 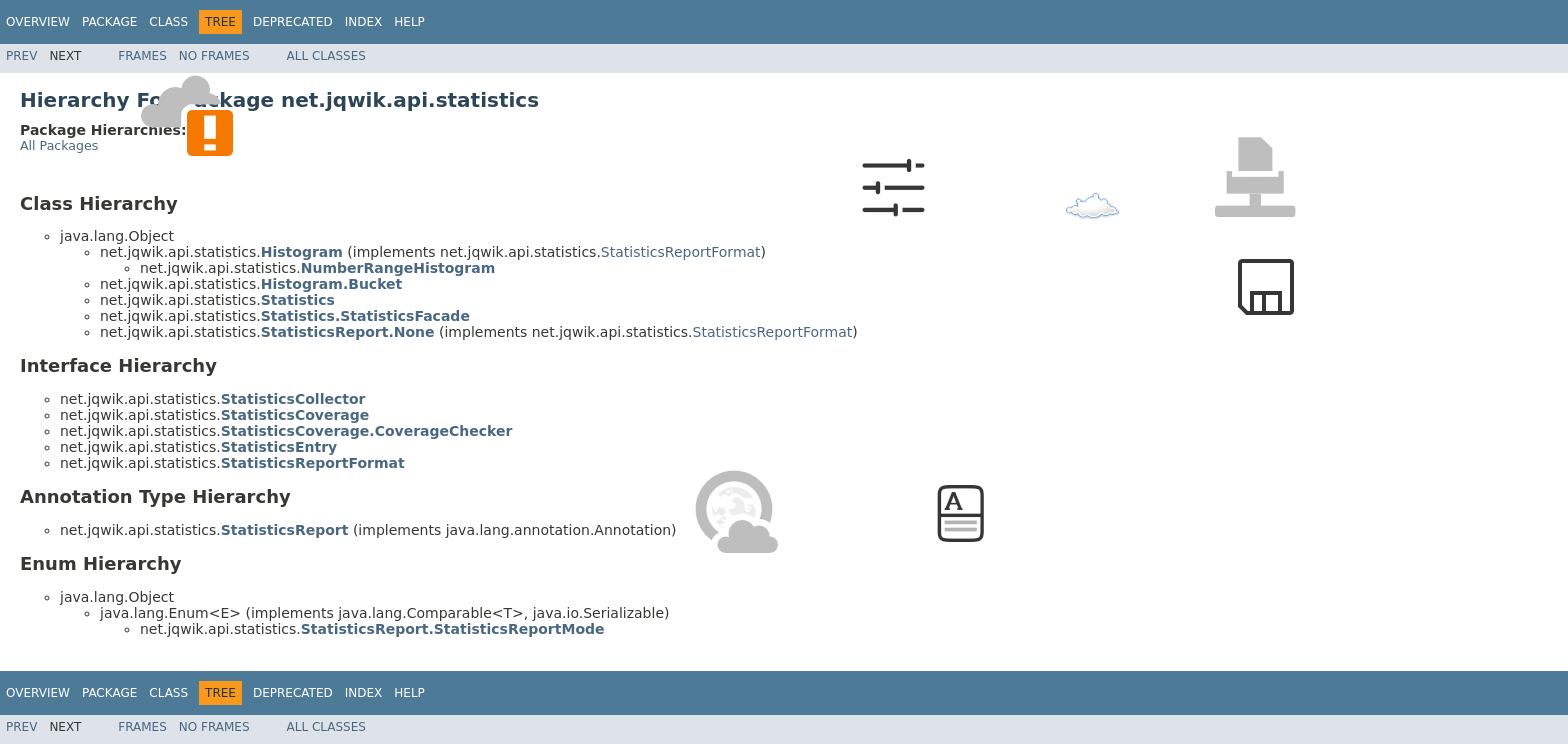 What do you see at coordinates (734, 509) in the screenshot?
I see `indicates partly cloudy night weather conditions` at bounding box center [734, 509].